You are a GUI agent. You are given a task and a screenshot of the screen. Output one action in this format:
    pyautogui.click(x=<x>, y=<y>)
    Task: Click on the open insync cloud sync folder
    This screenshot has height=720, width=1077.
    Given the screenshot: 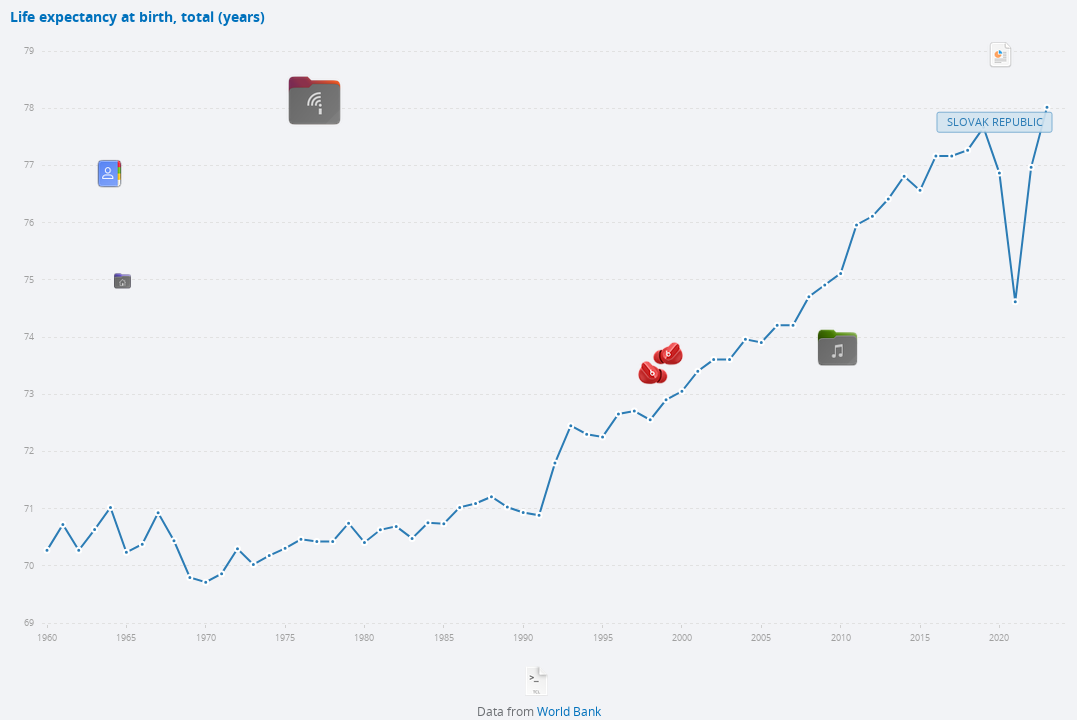 What is the action you would take?
    pyautogui.click(x=314, y=100)
    